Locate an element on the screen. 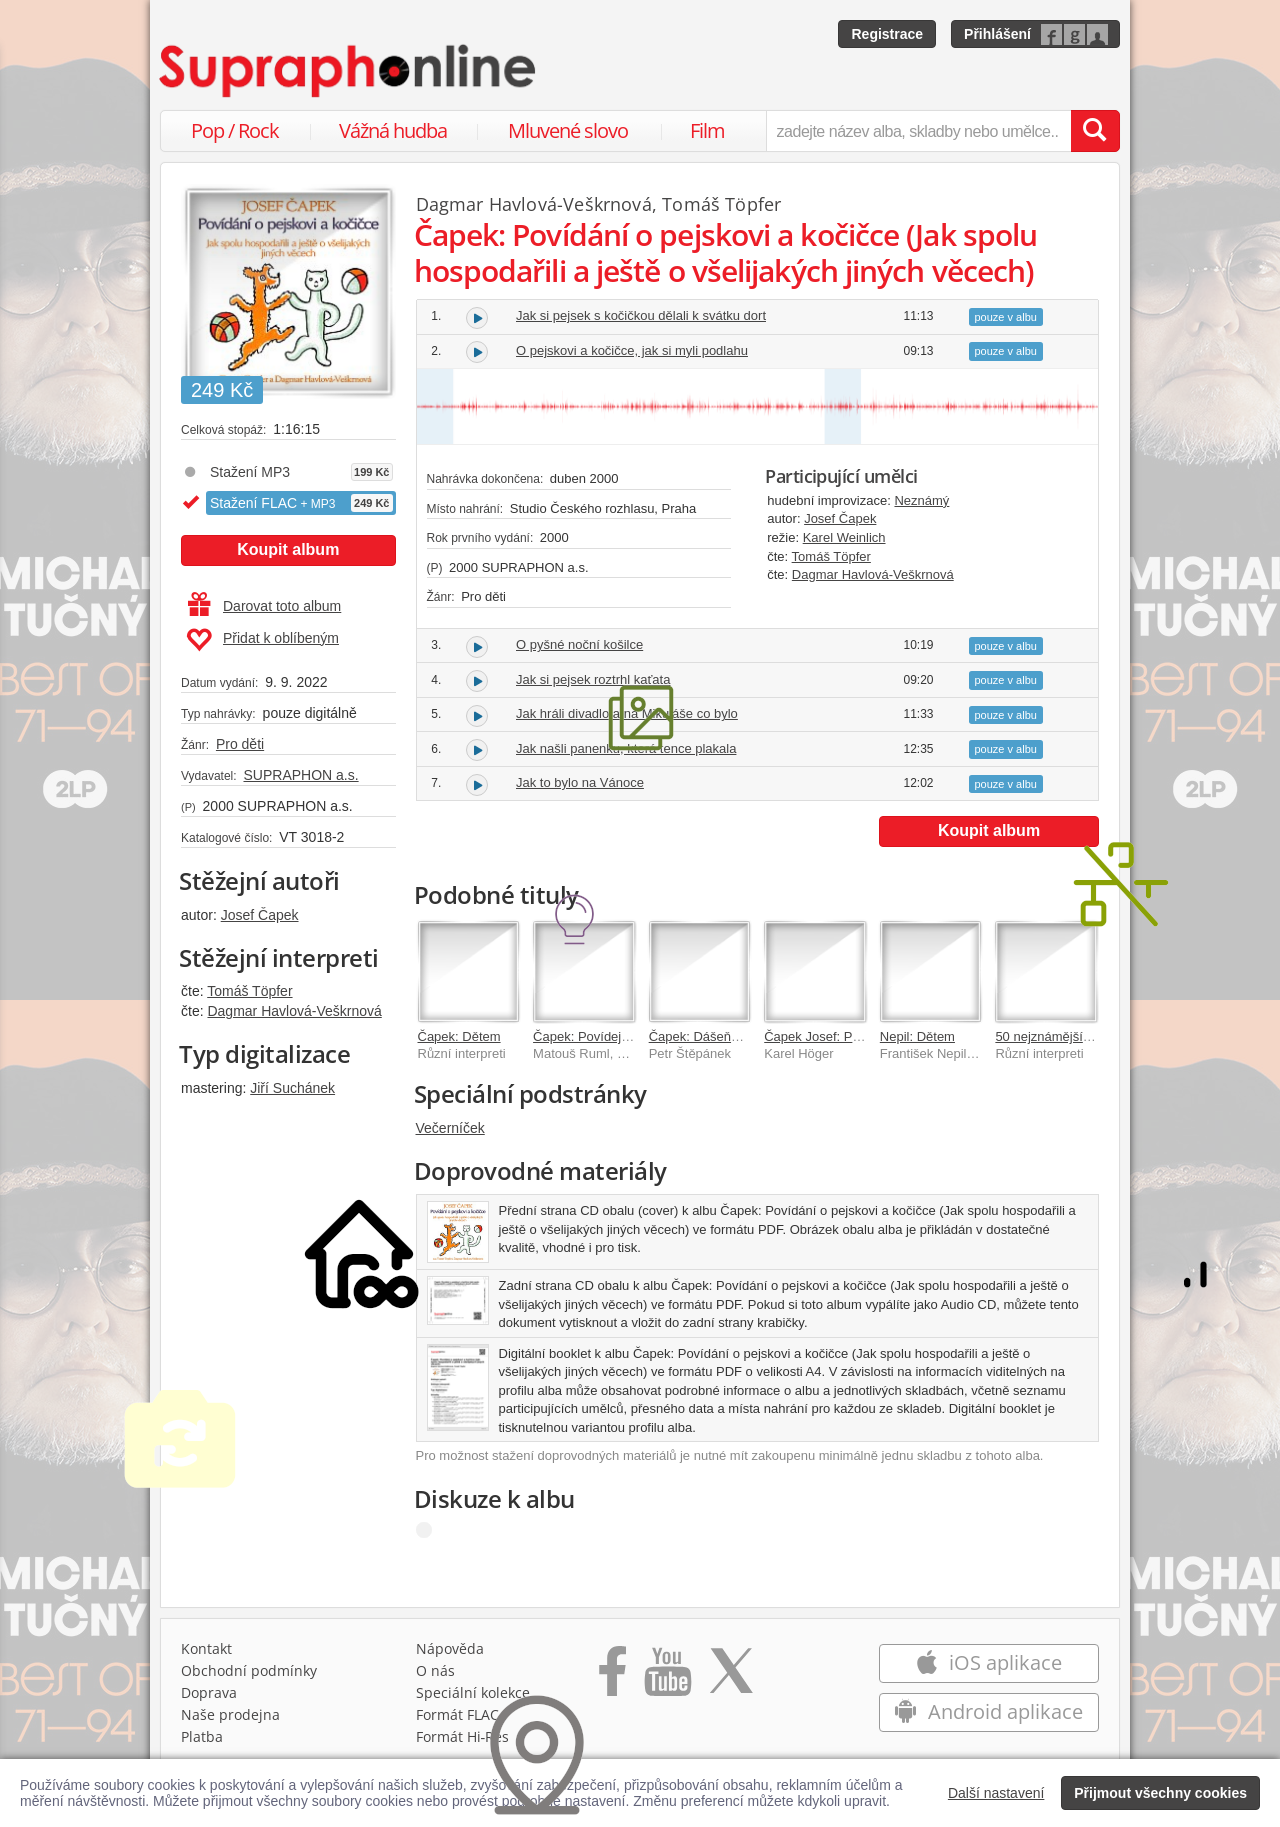  switch between front and rear camera is located at coordinates (180, 1441).